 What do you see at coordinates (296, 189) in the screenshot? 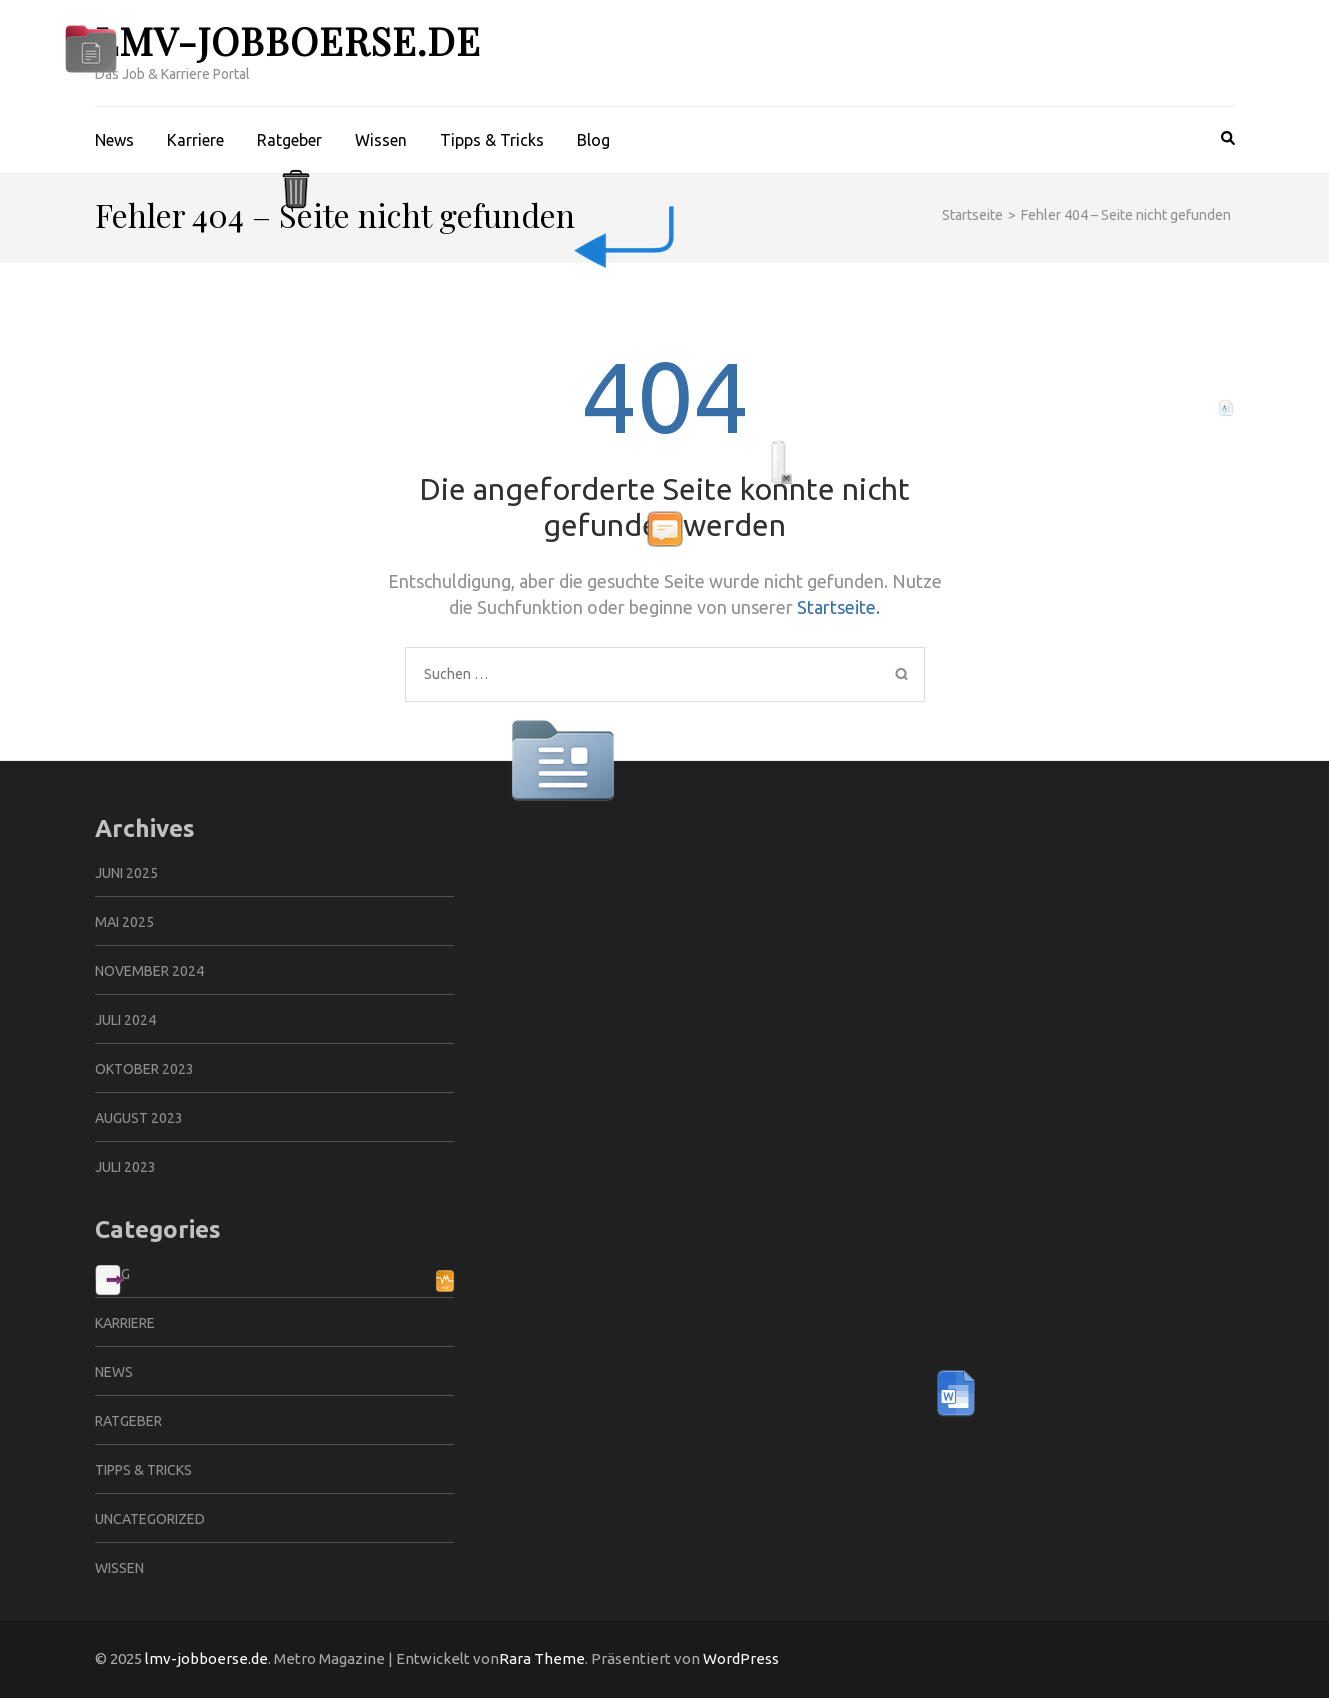
I see `view deleted emails in trash folder` at bounding box center [296, 189].